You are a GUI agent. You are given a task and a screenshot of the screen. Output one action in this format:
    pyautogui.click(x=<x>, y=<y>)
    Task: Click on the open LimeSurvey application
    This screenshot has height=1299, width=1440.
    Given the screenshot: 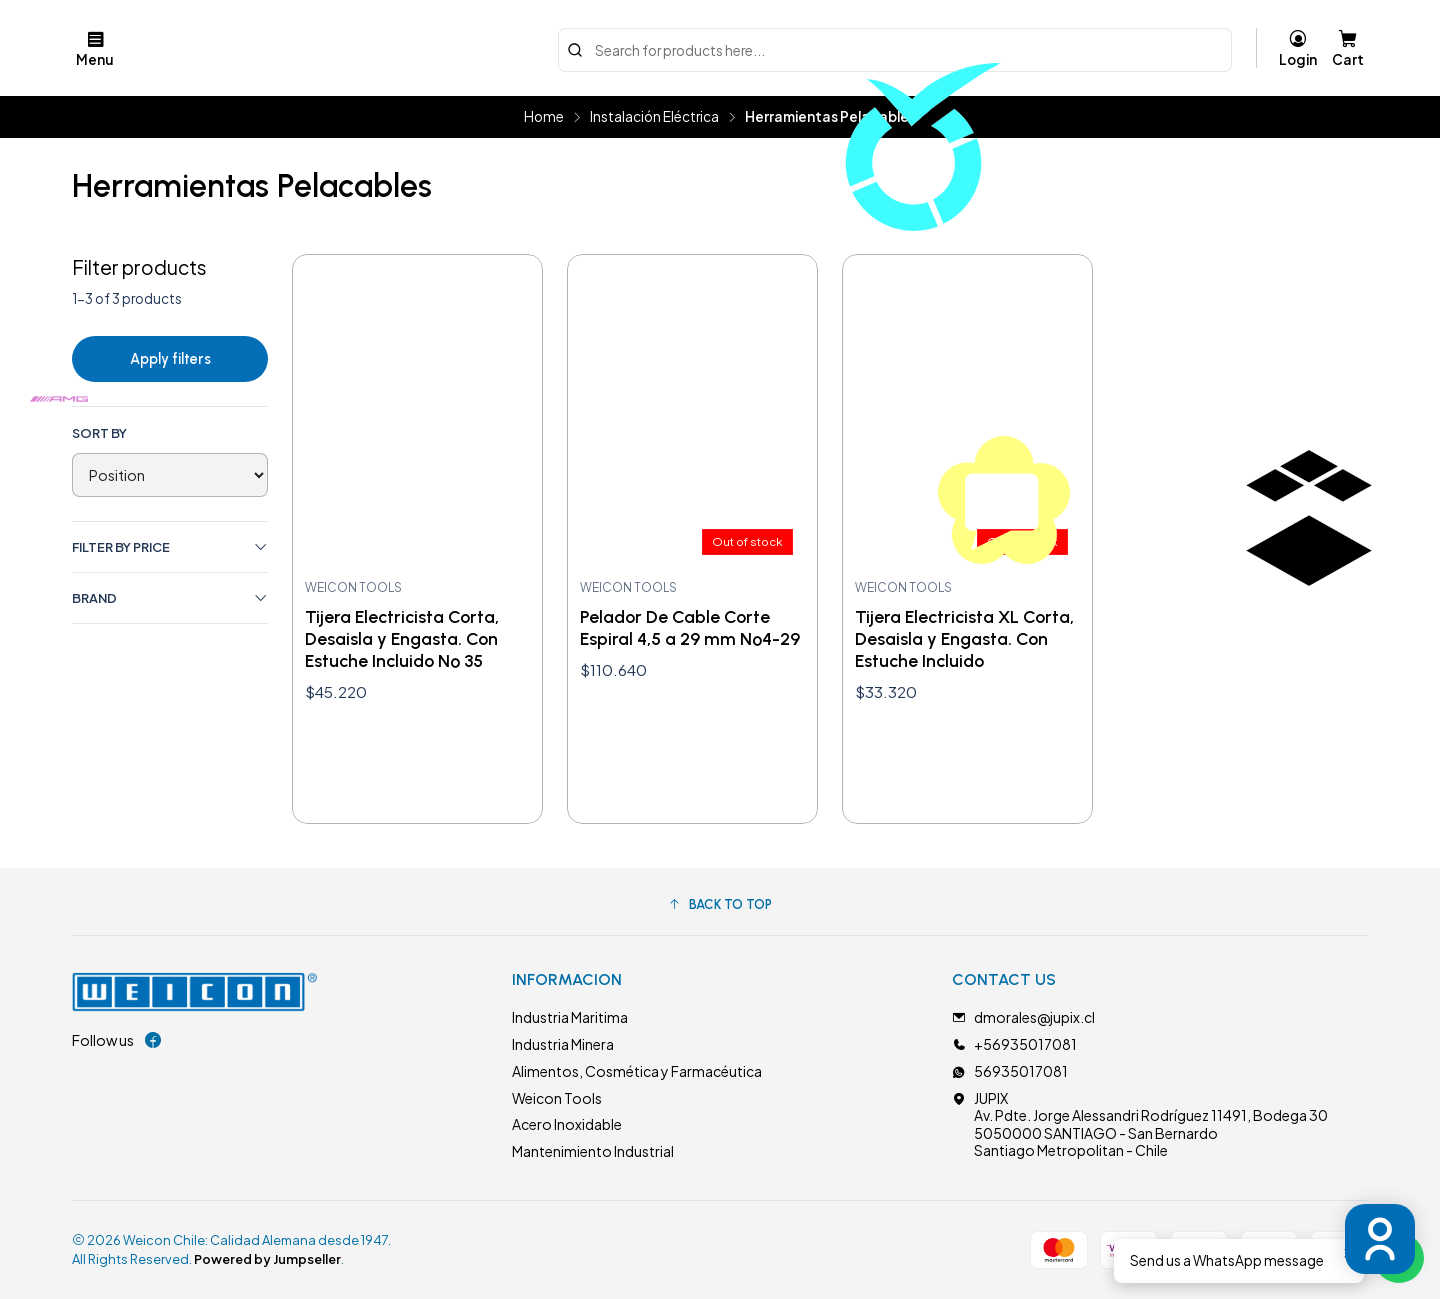 What is the action you would take?
    pyautogui.click(x=923, y=147)
    